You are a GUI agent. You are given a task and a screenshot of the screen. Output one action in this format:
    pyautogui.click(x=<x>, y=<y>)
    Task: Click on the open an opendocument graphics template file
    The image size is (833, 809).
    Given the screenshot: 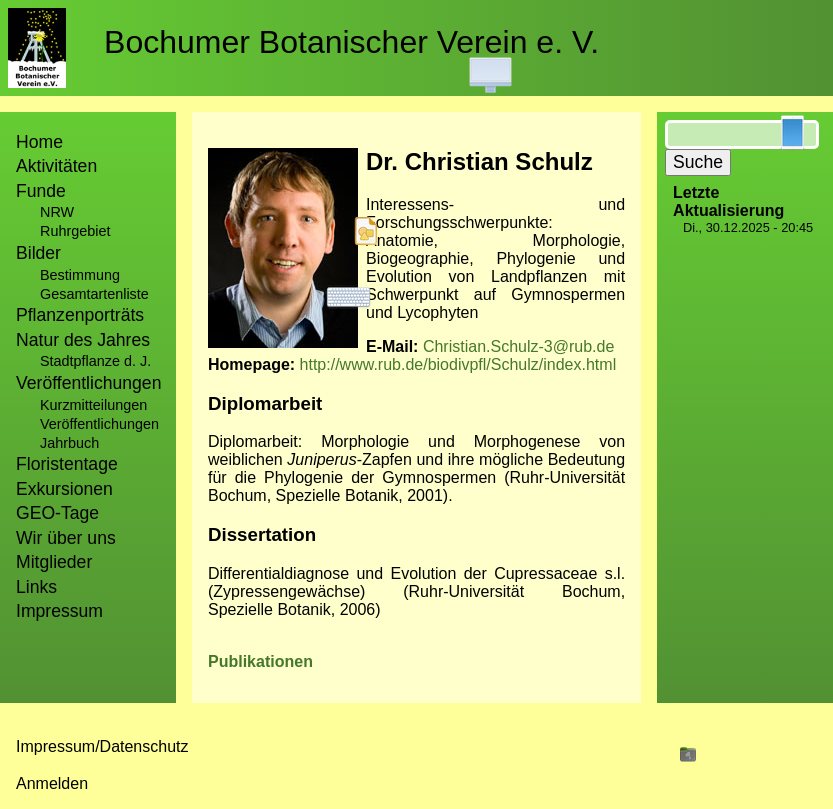 What is the action you would take?
    pyautogui.click(x=366, y=231)
    